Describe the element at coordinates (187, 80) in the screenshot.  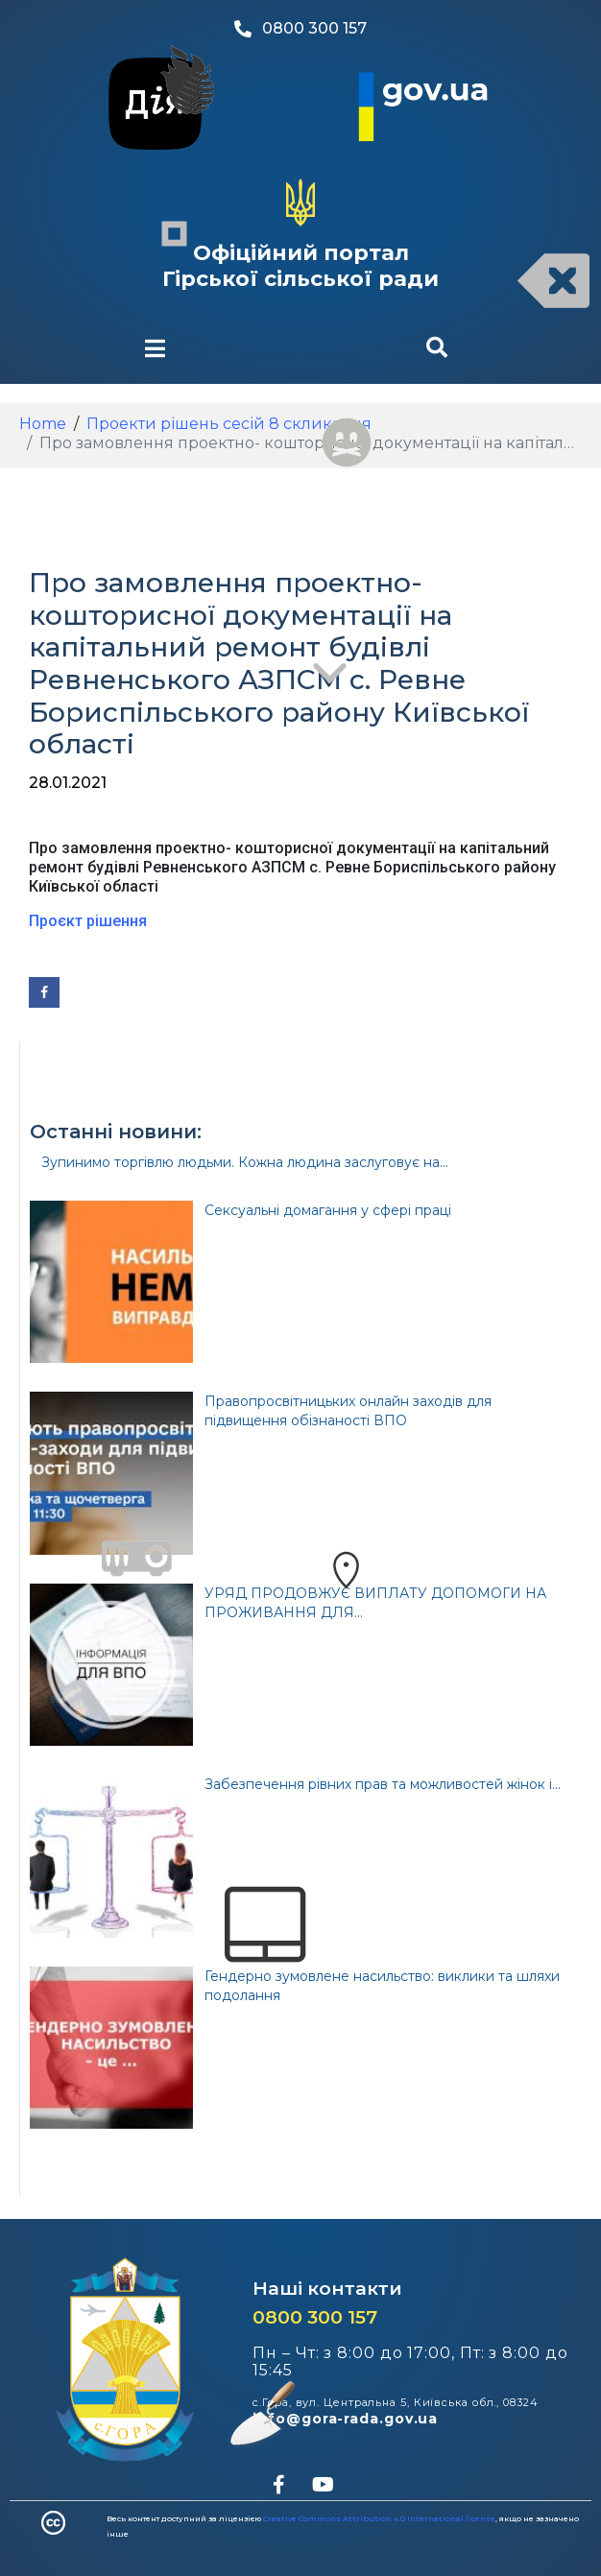
I see `open glade interface designer` at that location.